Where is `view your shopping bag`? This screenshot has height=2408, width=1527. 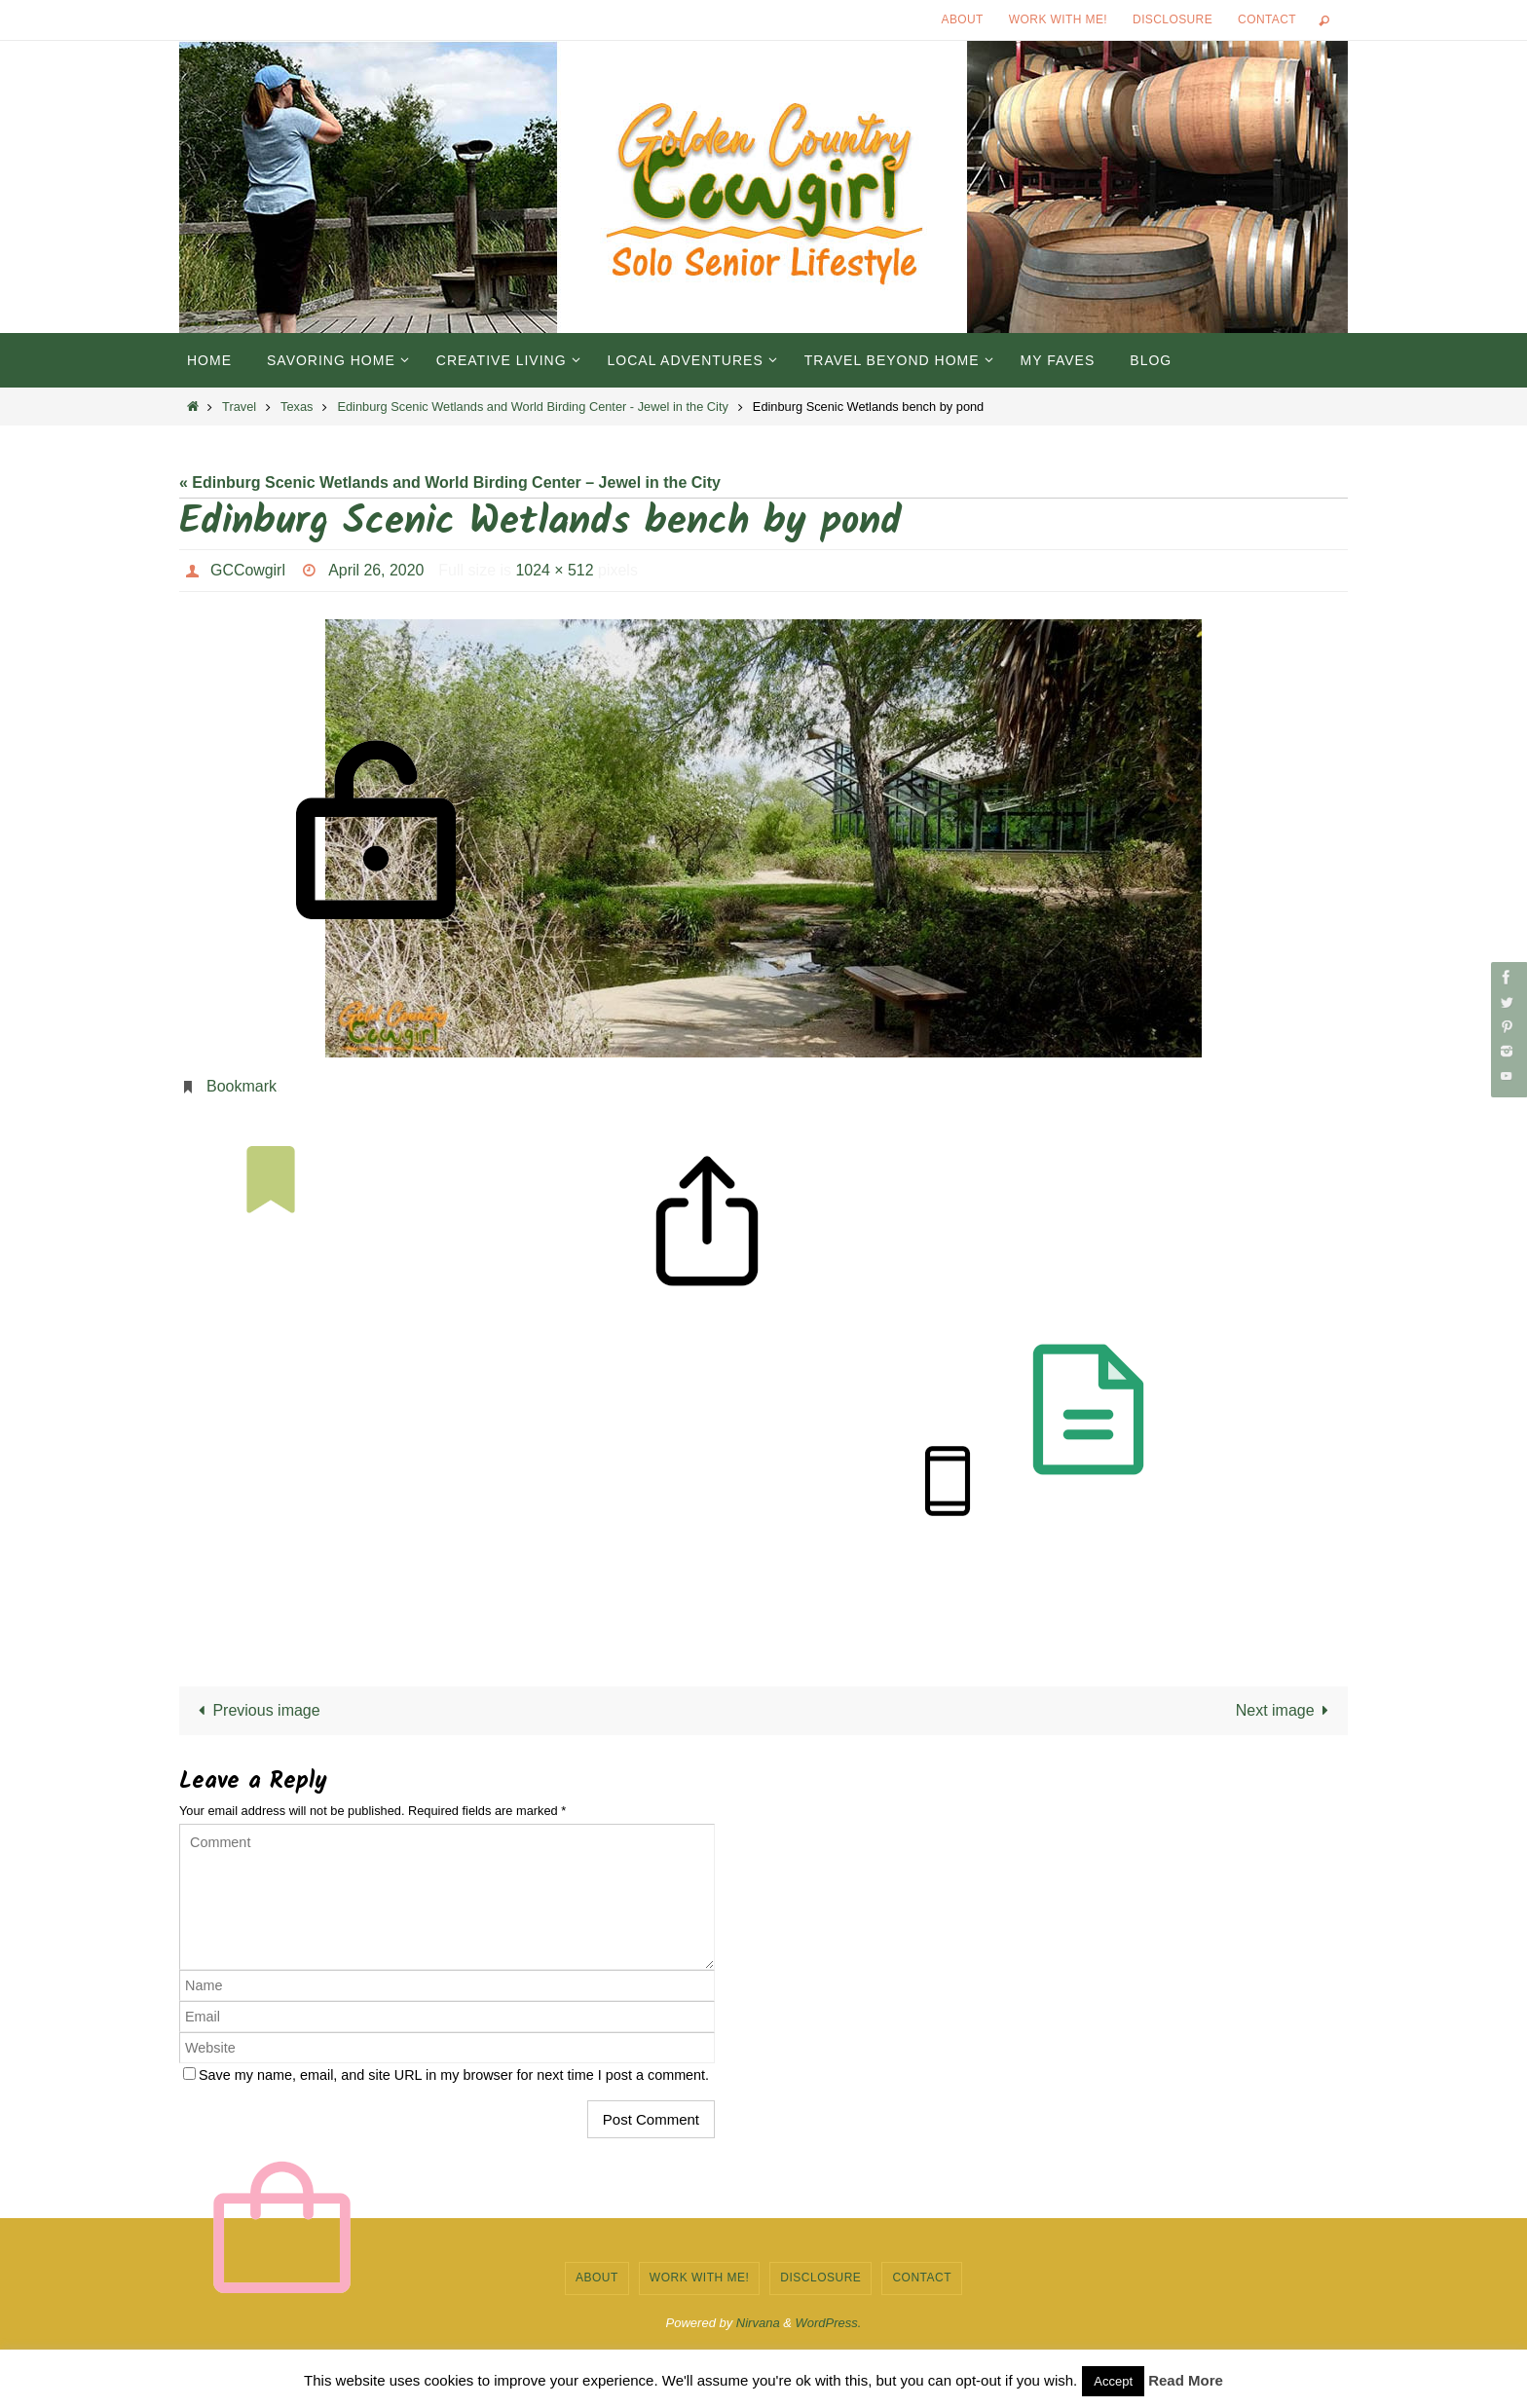 view your shopping bag is located at coordinates (281, 2235).